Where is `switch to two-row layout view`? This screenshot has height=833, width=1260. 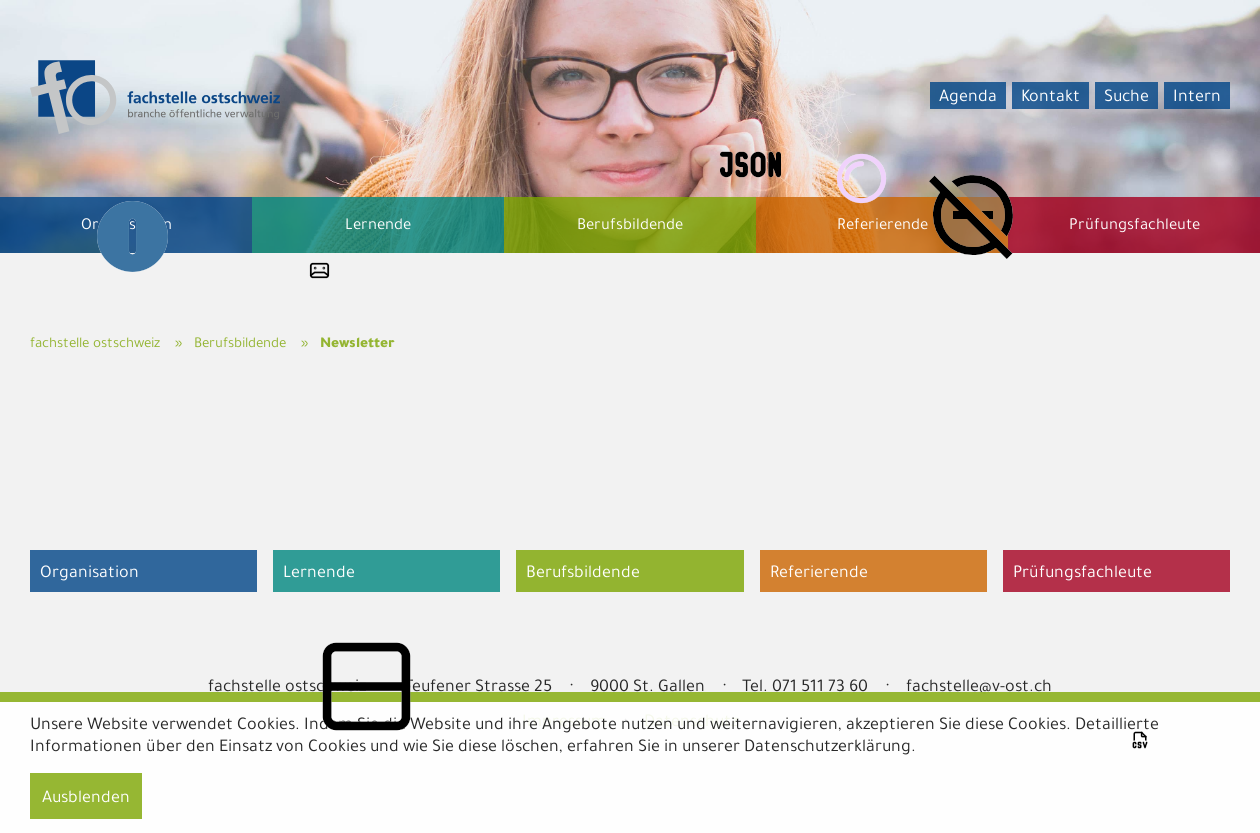
switch to two-row layout view is located at coordinates (366, 686).